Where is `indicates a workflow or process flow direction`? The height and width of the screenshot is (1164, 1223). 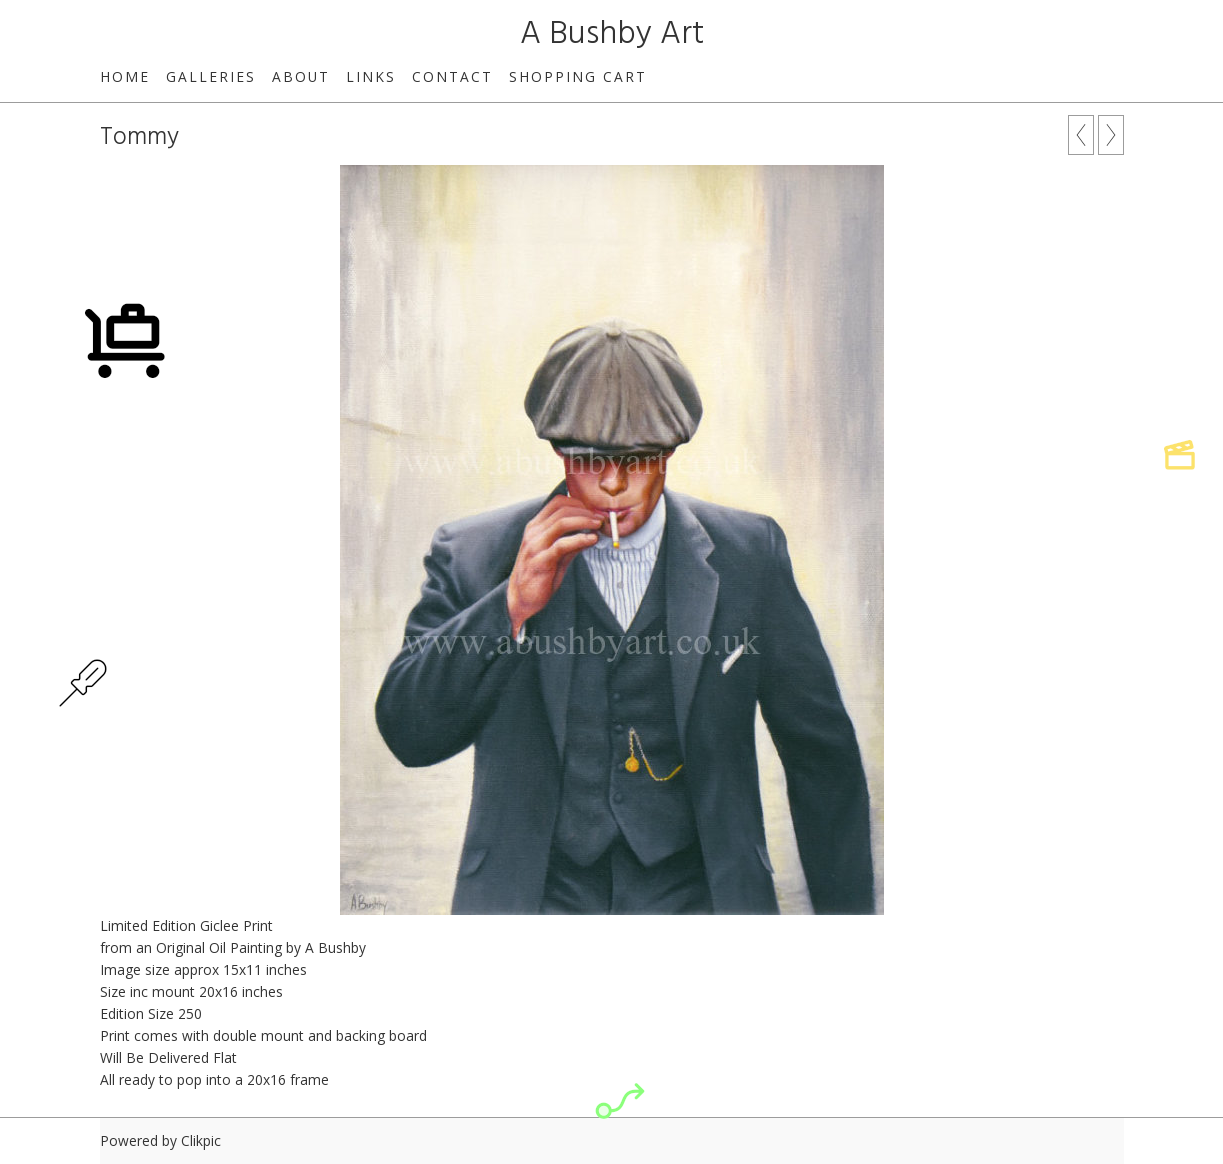 indicates a workflow or process flow direction is located at coordinates (620, 1101).